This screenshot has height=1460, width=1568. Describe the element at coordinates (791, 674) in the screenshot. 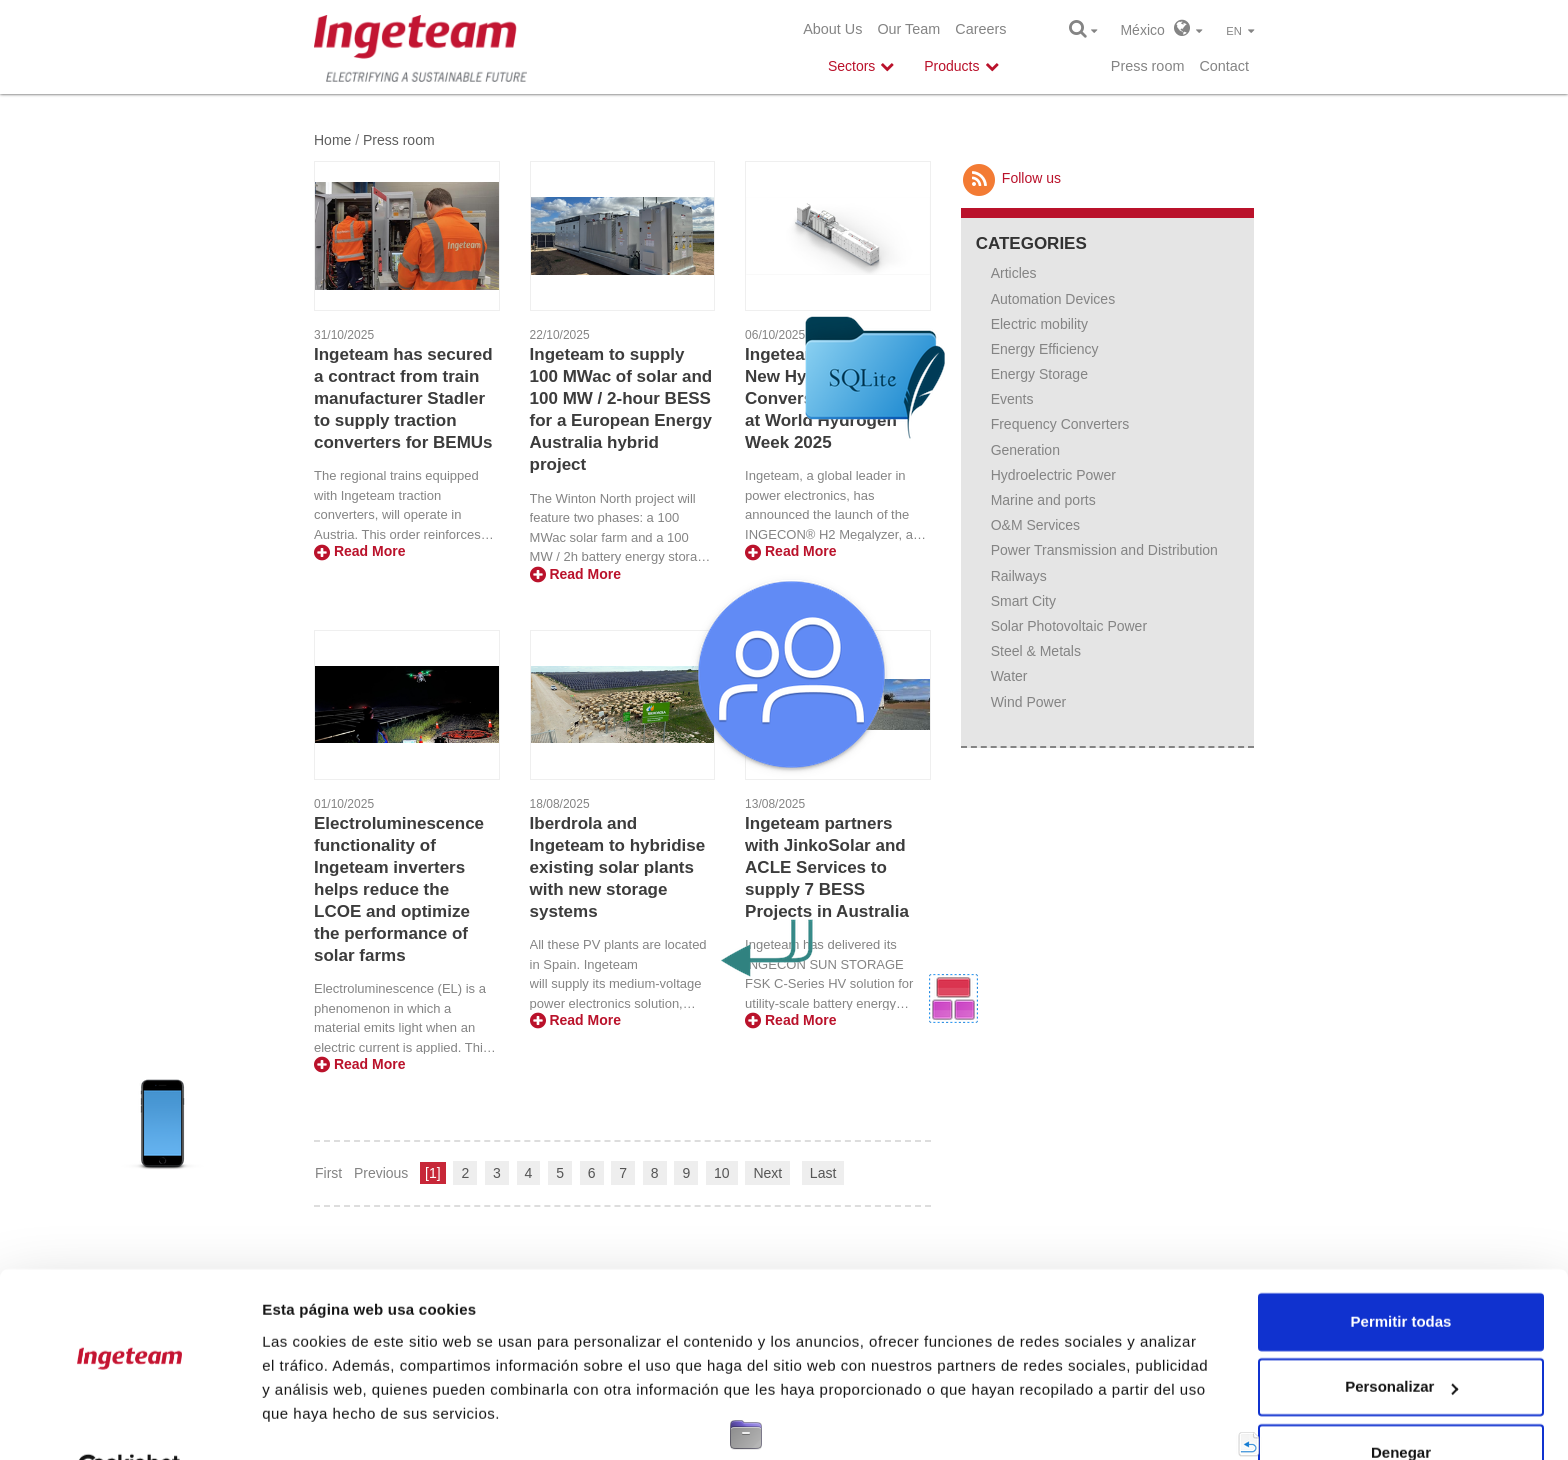

I see `access user account and personal settings` at that location.